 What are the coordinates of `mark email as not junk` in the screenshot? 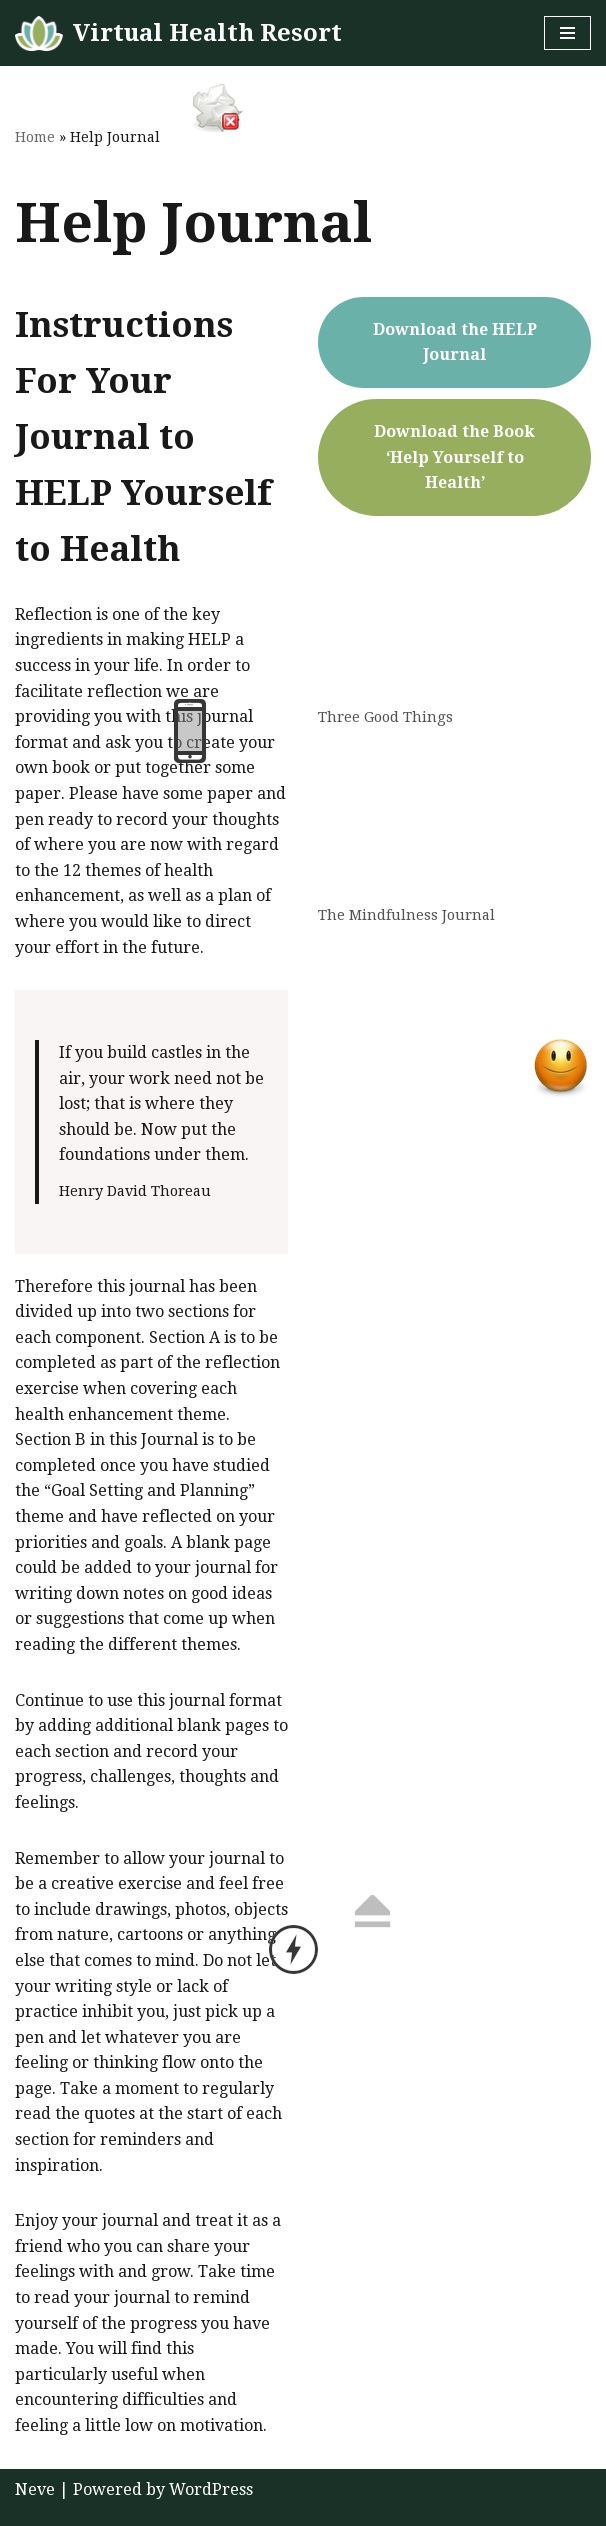 It's located at (217, 108).